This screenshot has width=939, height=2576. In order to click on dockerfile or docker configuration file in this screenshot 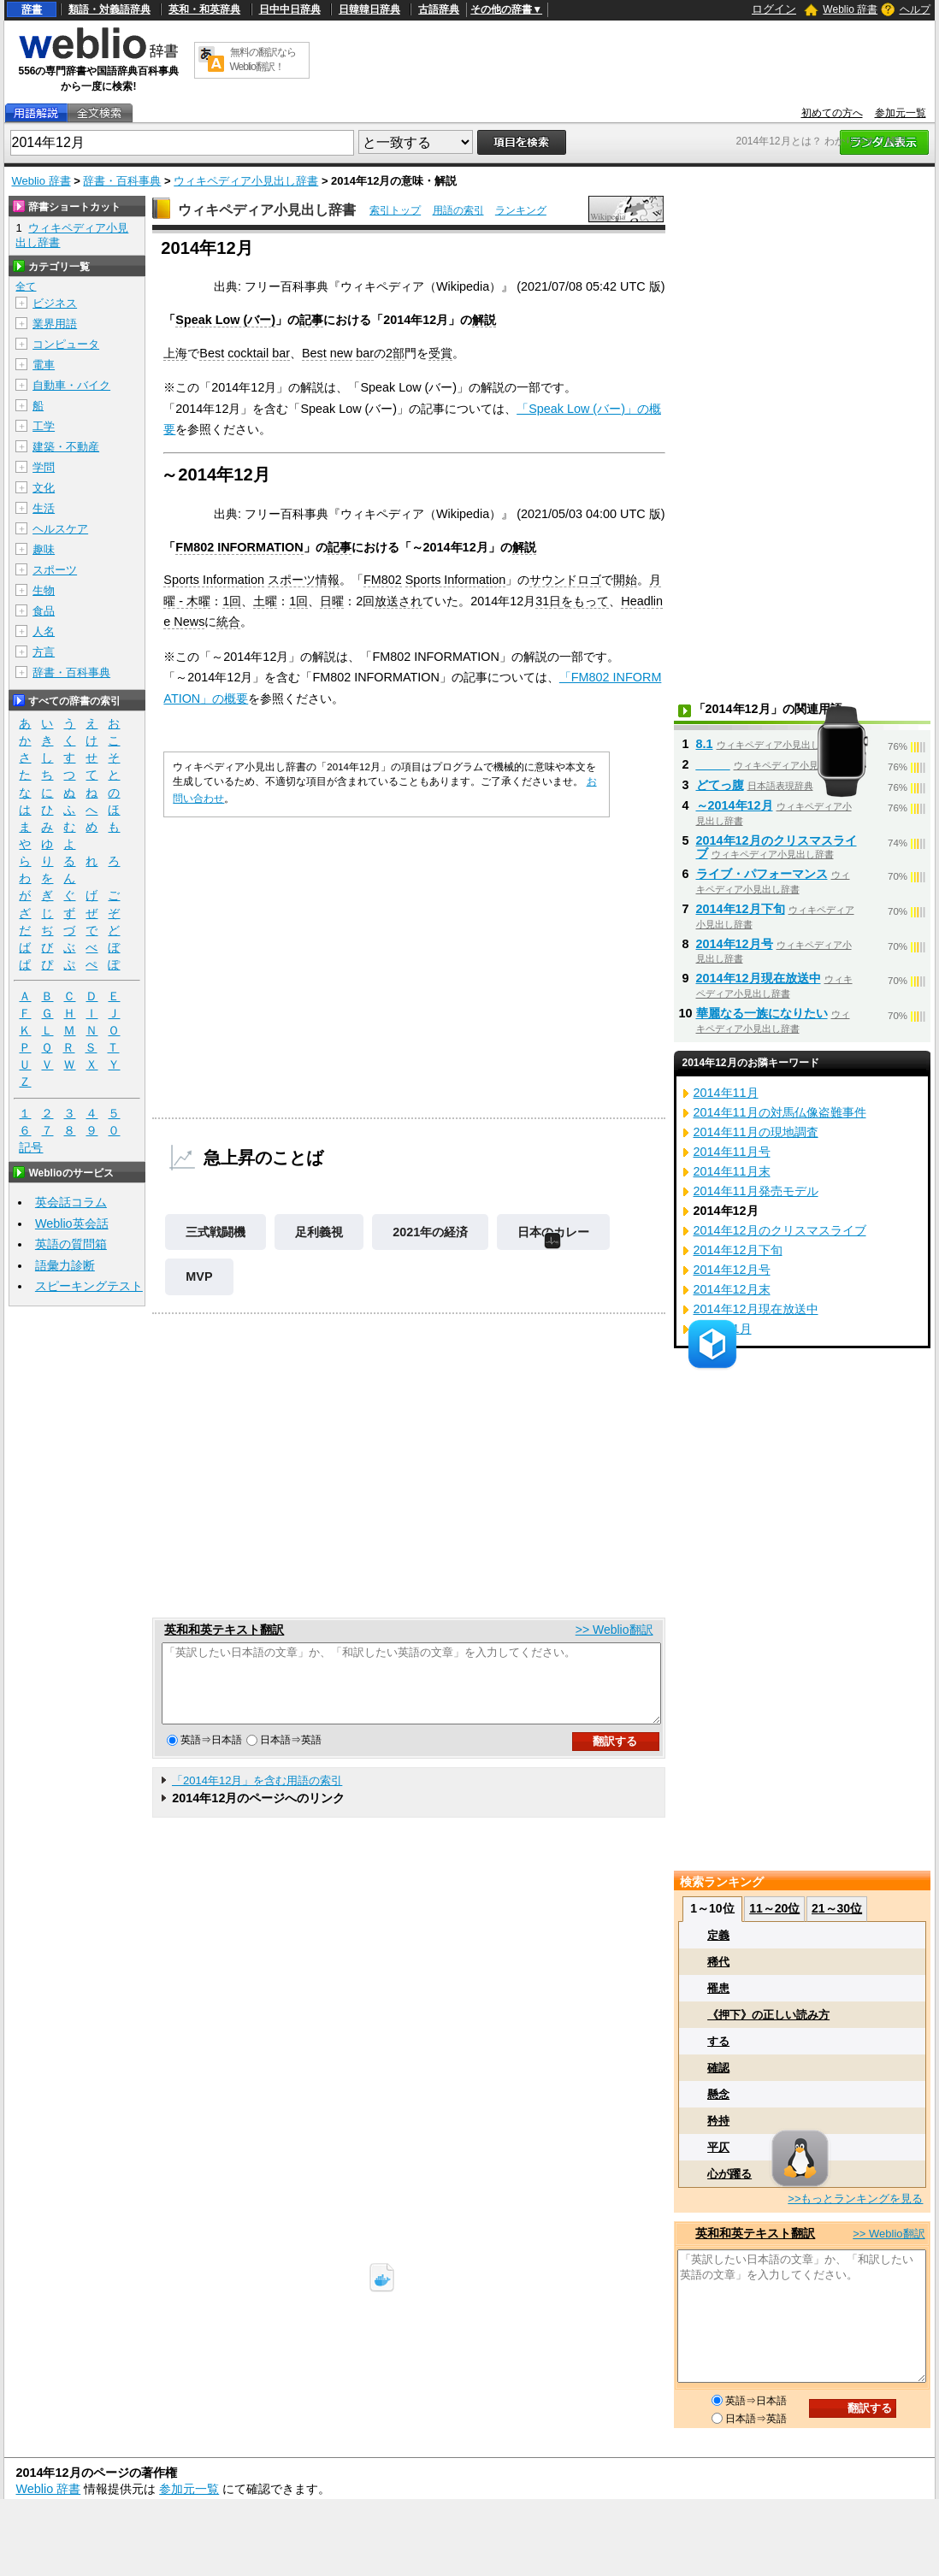, I will do `click(381, 2277)`.